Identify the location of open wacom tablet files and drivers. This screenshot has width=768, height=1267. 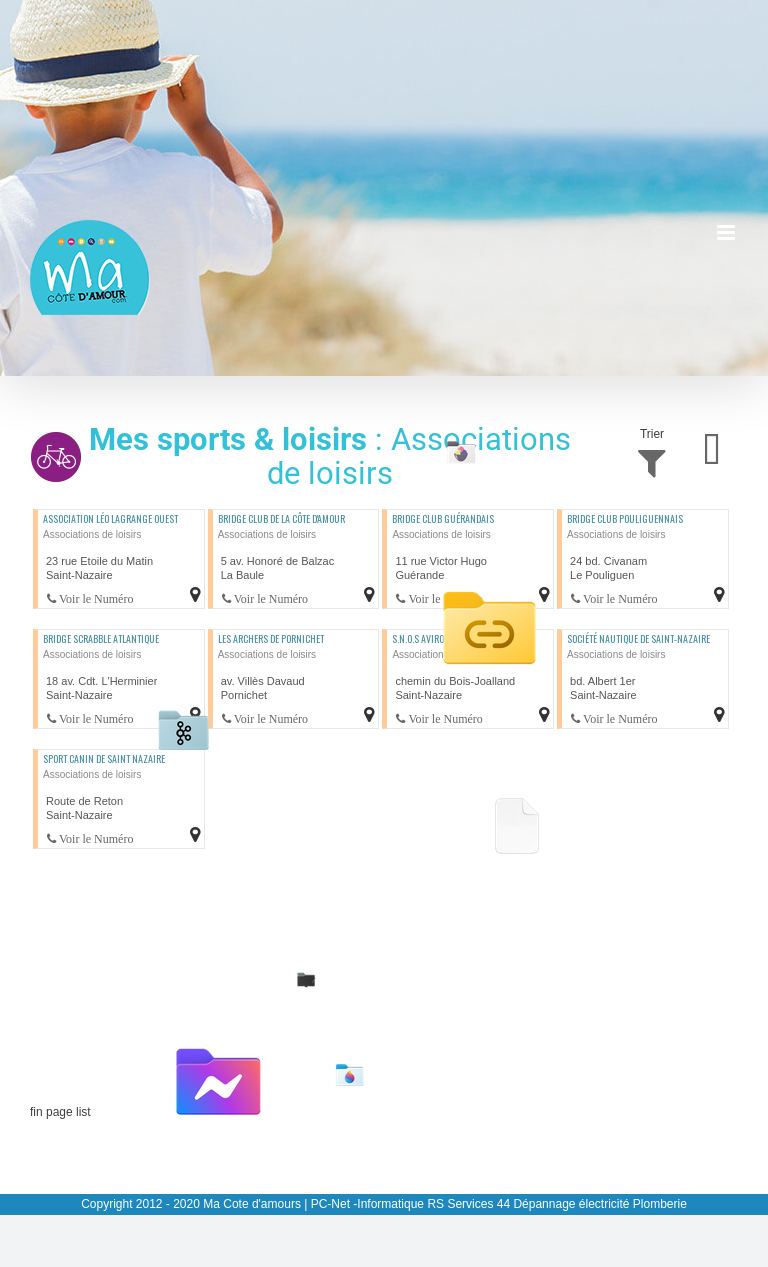
(306, 980).